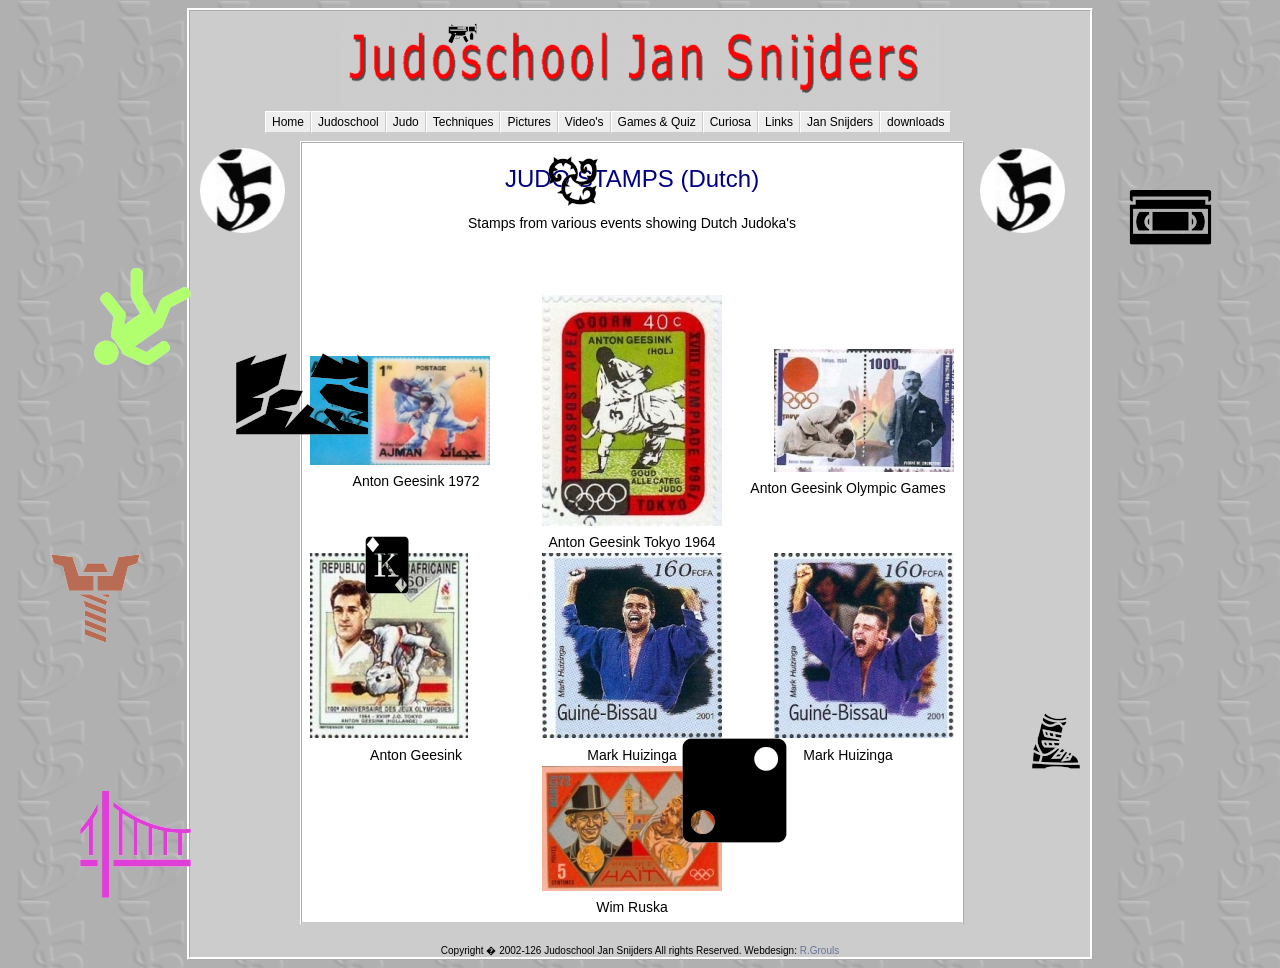 The image size is (1280, 968). What do you see at coordinates (462, 33) in the screenshot?
I see `select the MP5K submachine gun` at bounding box center [462, 33].